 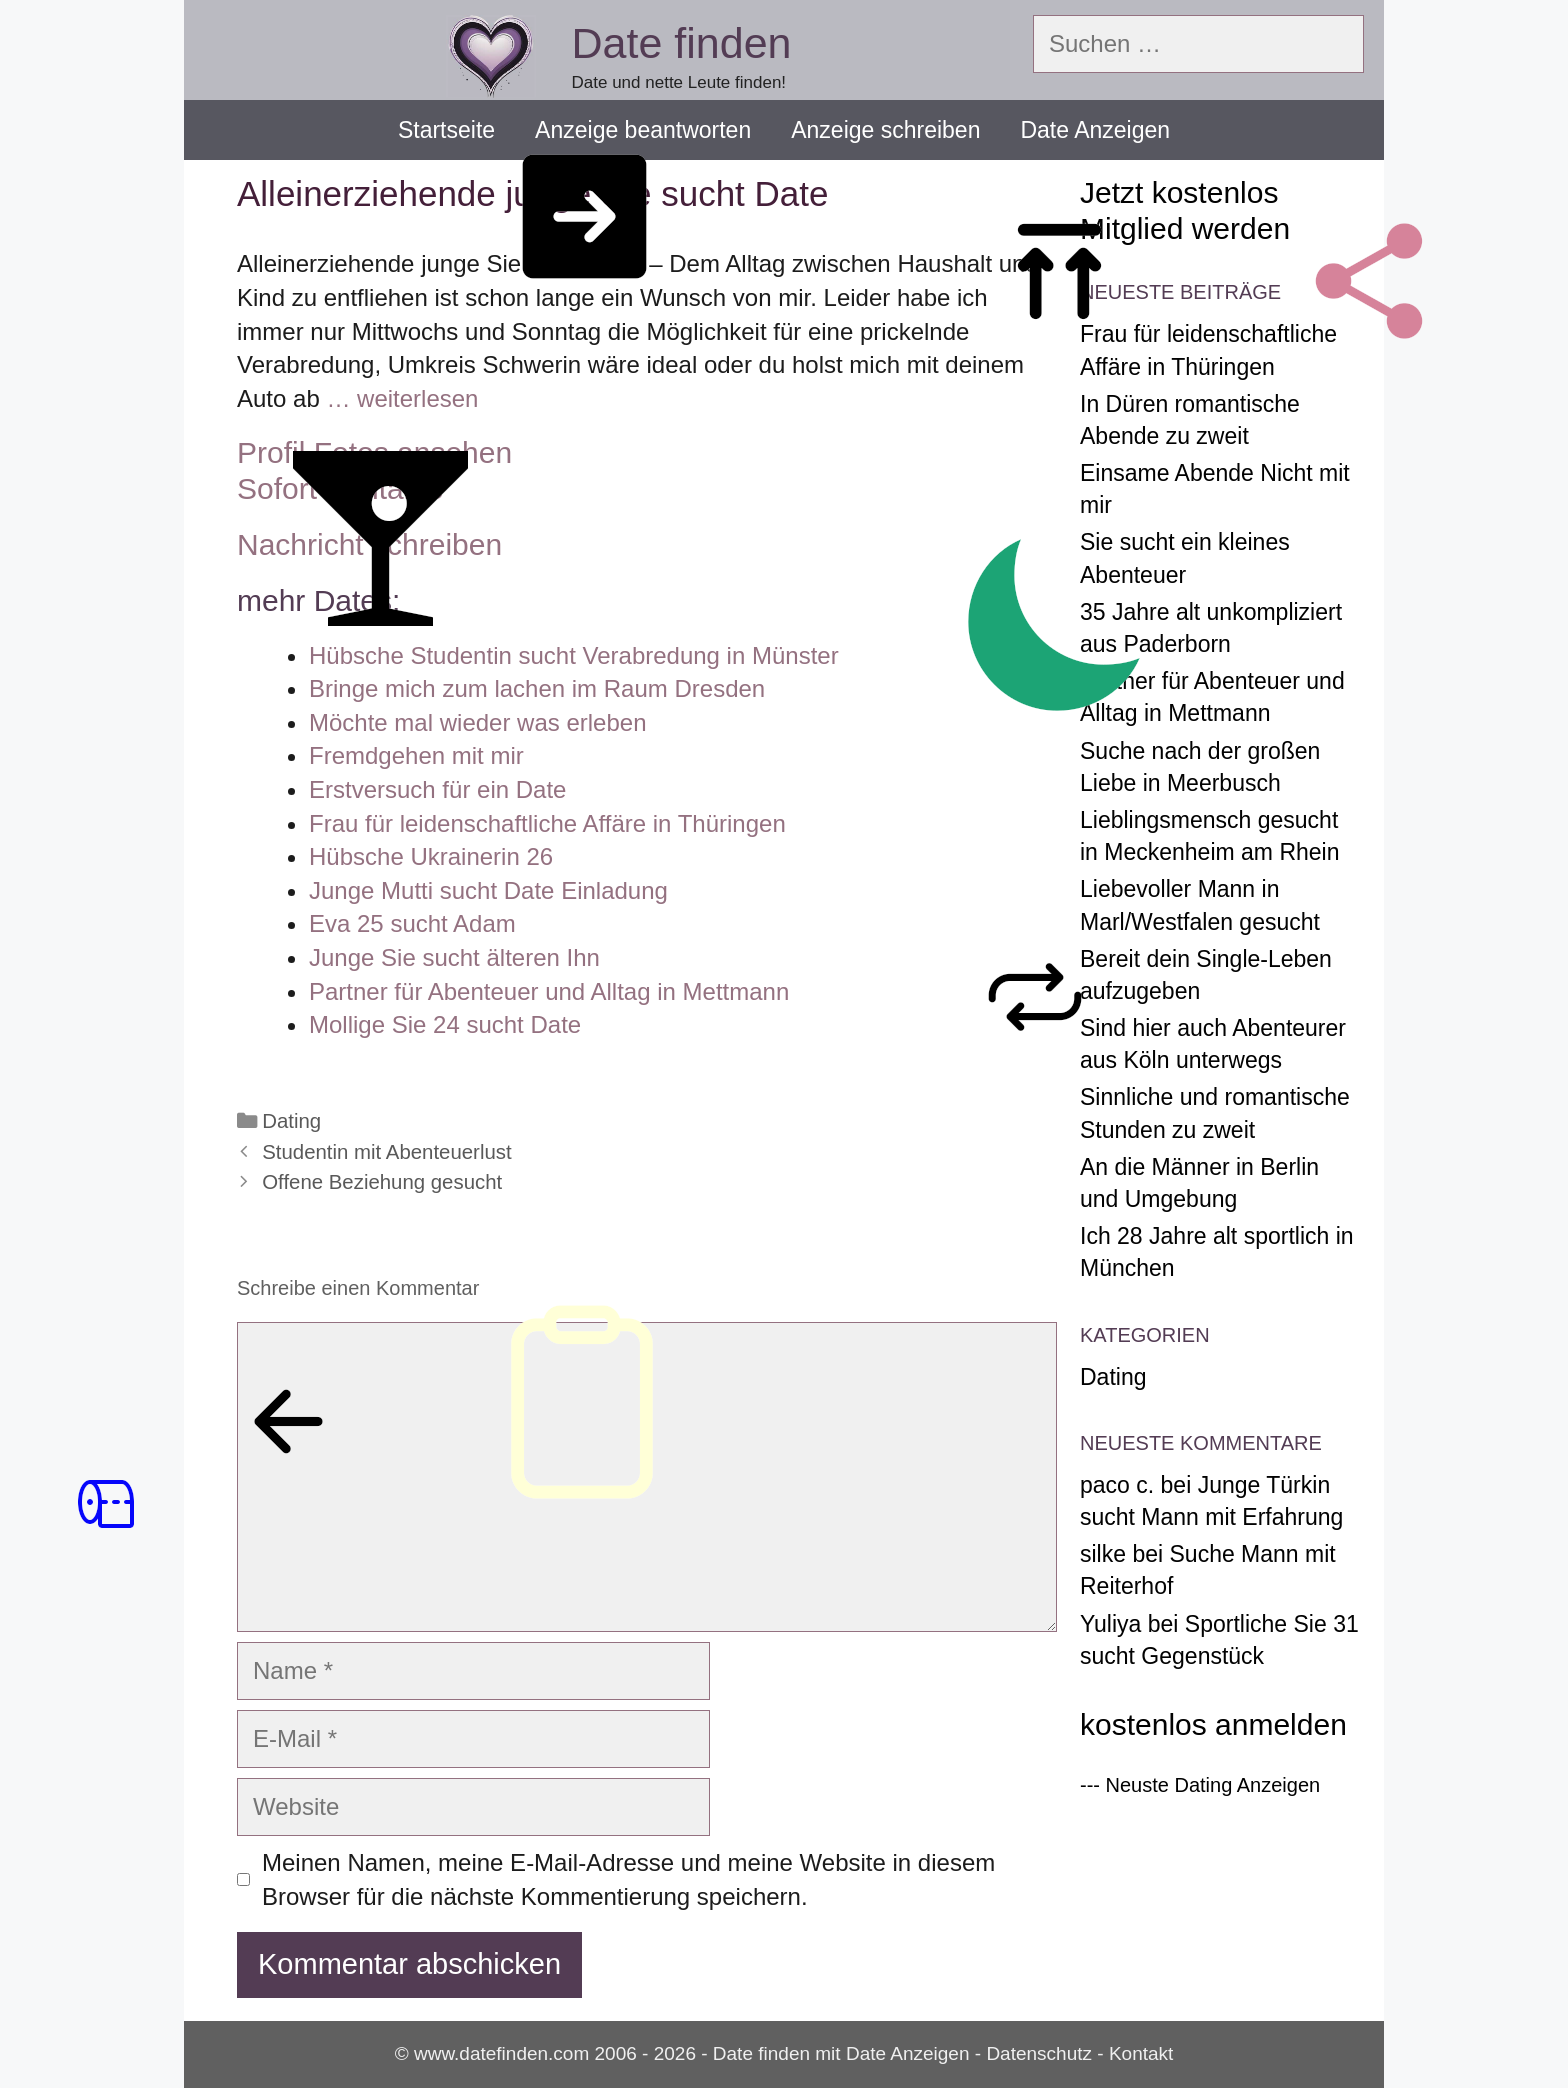 What do you see at coordinates (380, 538) in the screenshot?
I see `view drink menu or beverage options` at bounding box center [380, 538].